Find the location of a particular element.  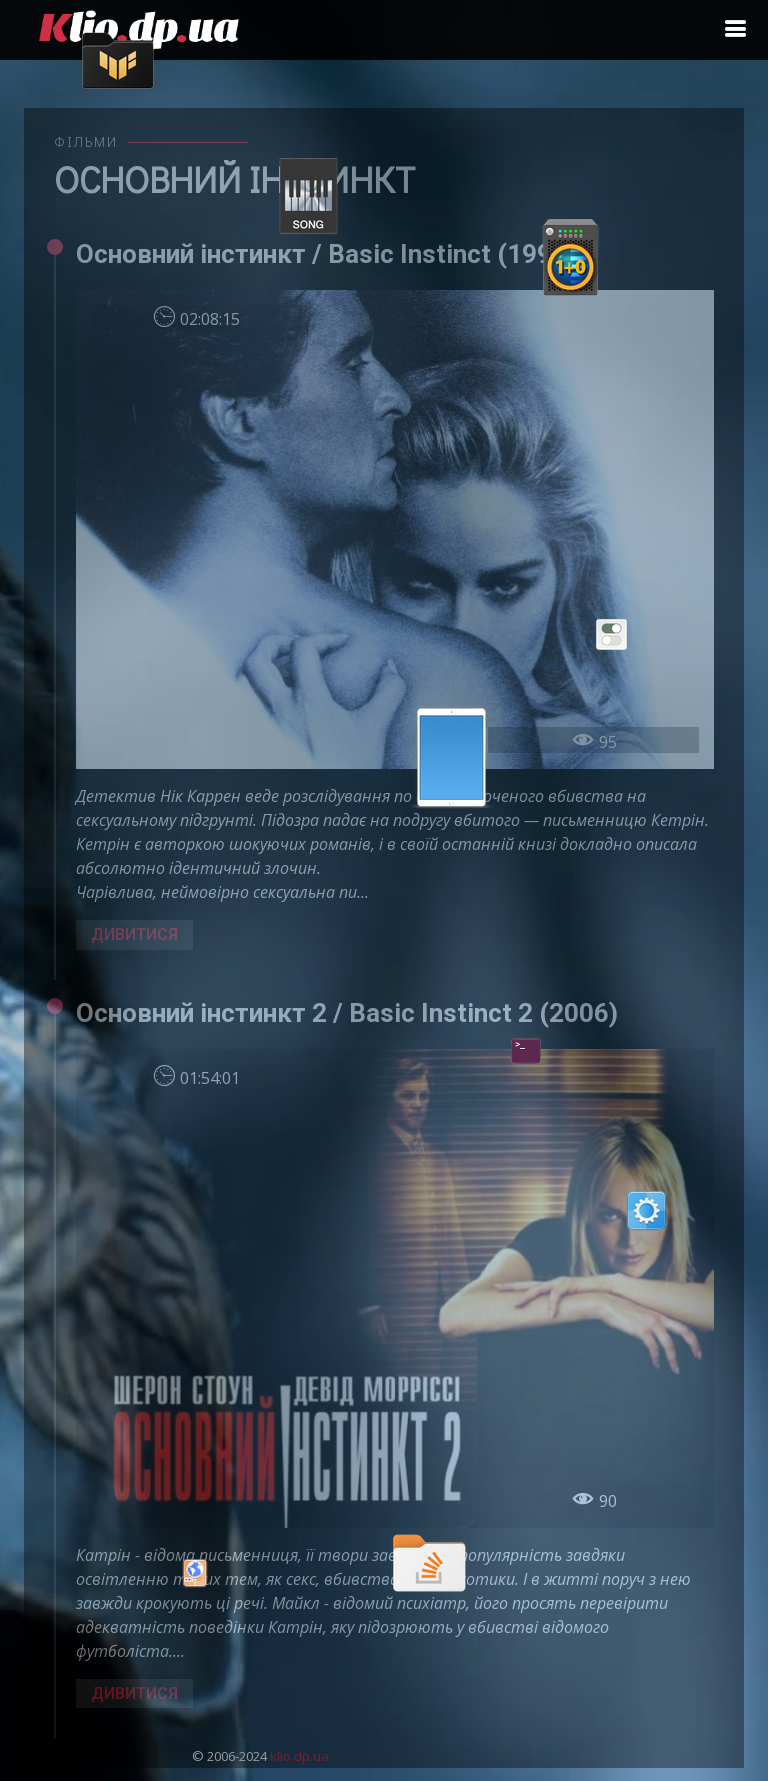

view connected iPad Air device is located at coordinates (451, 758).